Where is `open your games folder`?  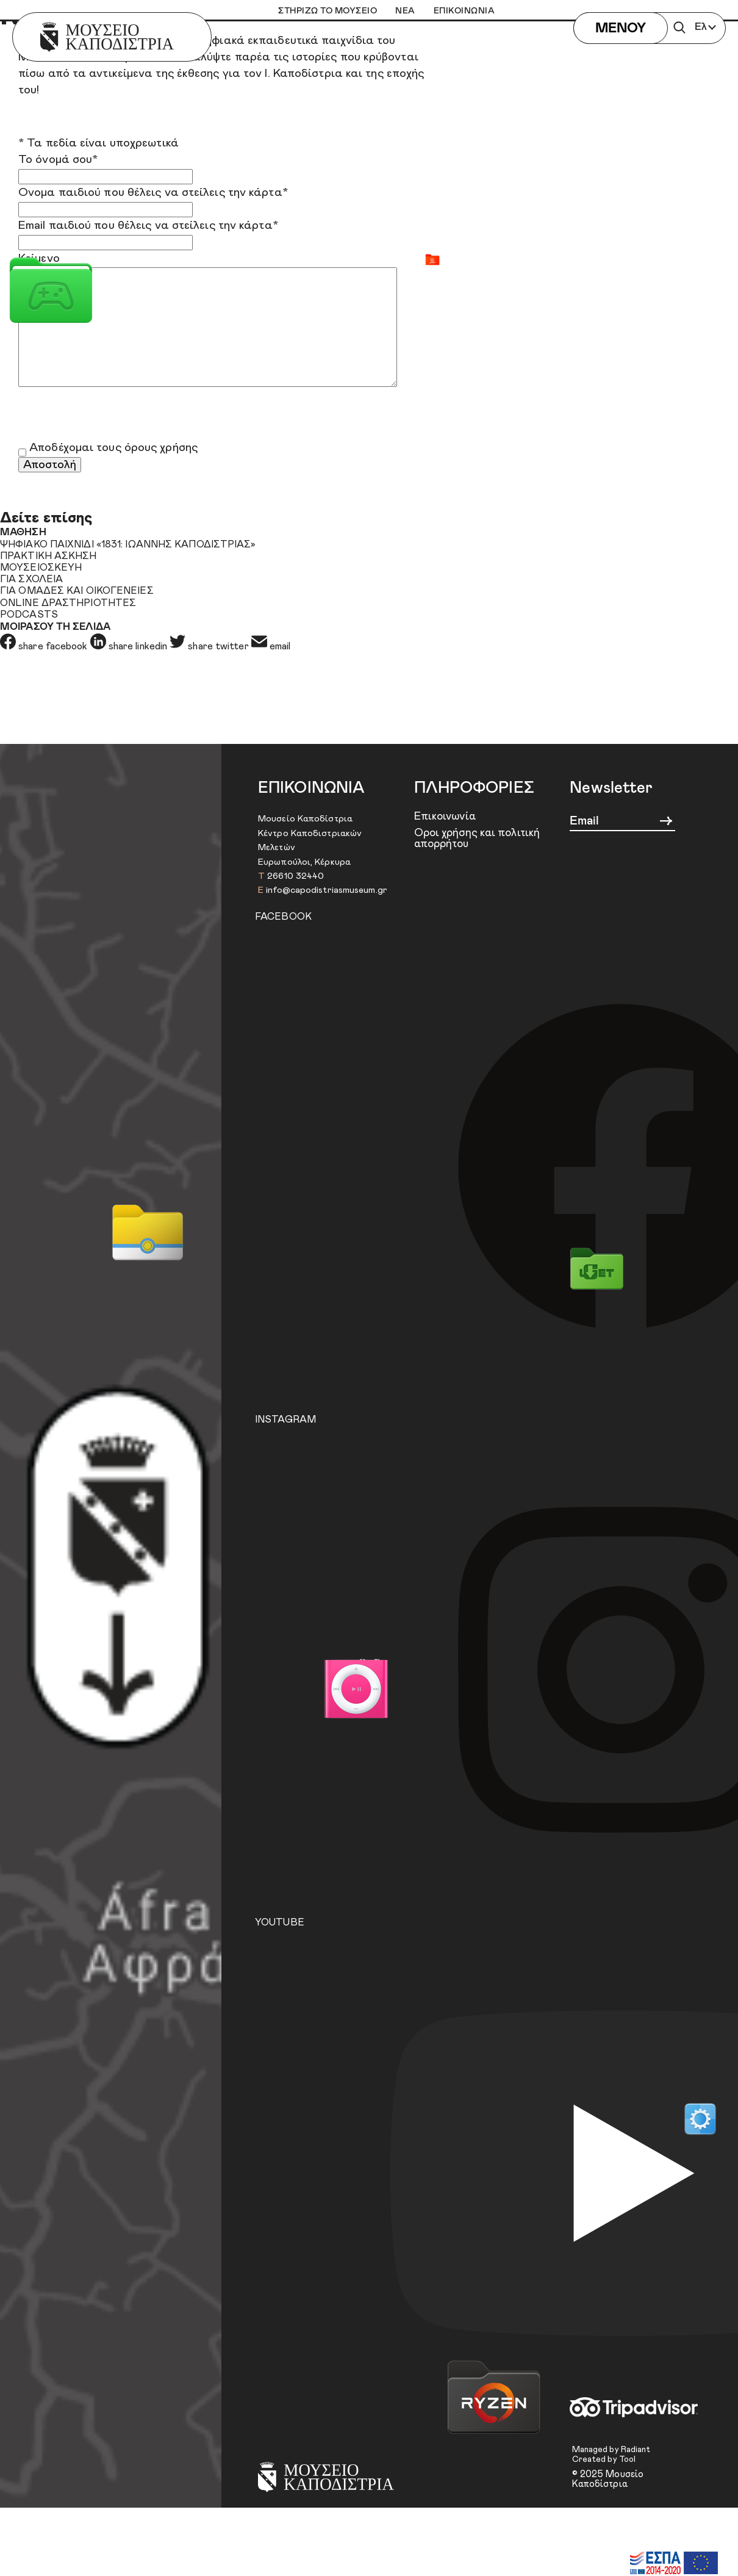
open your games folder is located at coordinates (51, 290).